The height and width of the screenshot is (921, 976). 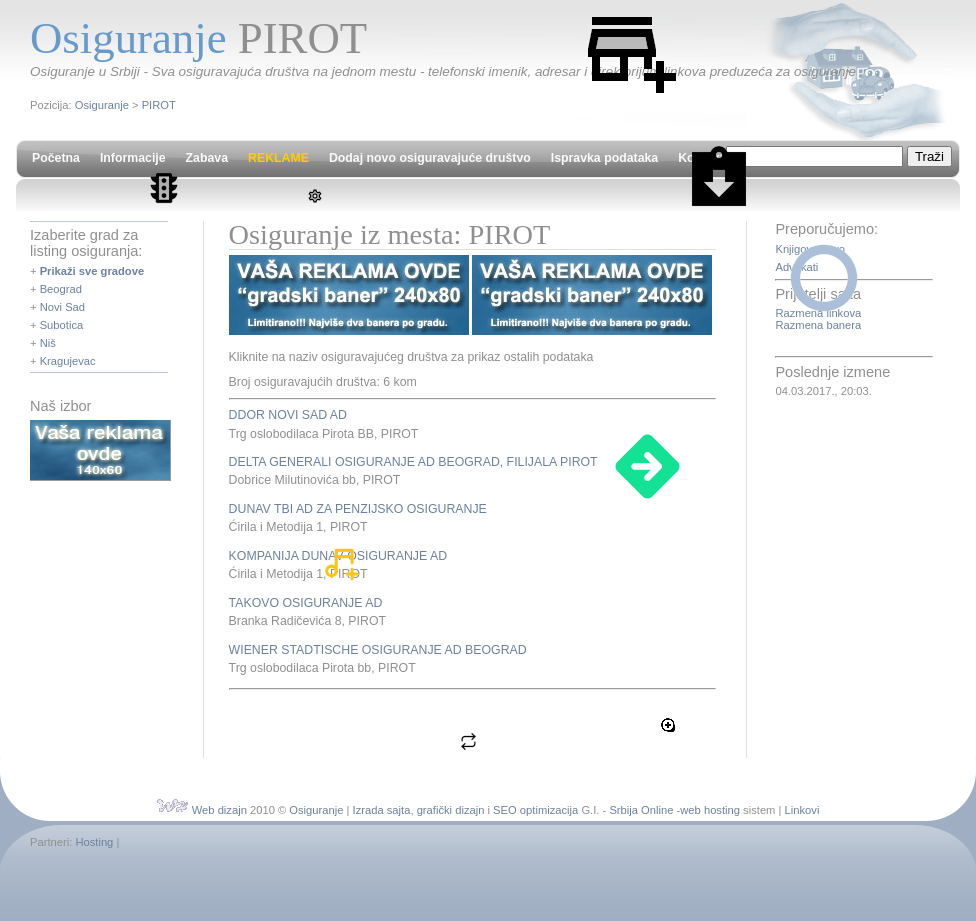 What do you see at coordinates (719, 179) in the screenshot?
I see `download or receive an assignment` at bounding box center [719, 179].